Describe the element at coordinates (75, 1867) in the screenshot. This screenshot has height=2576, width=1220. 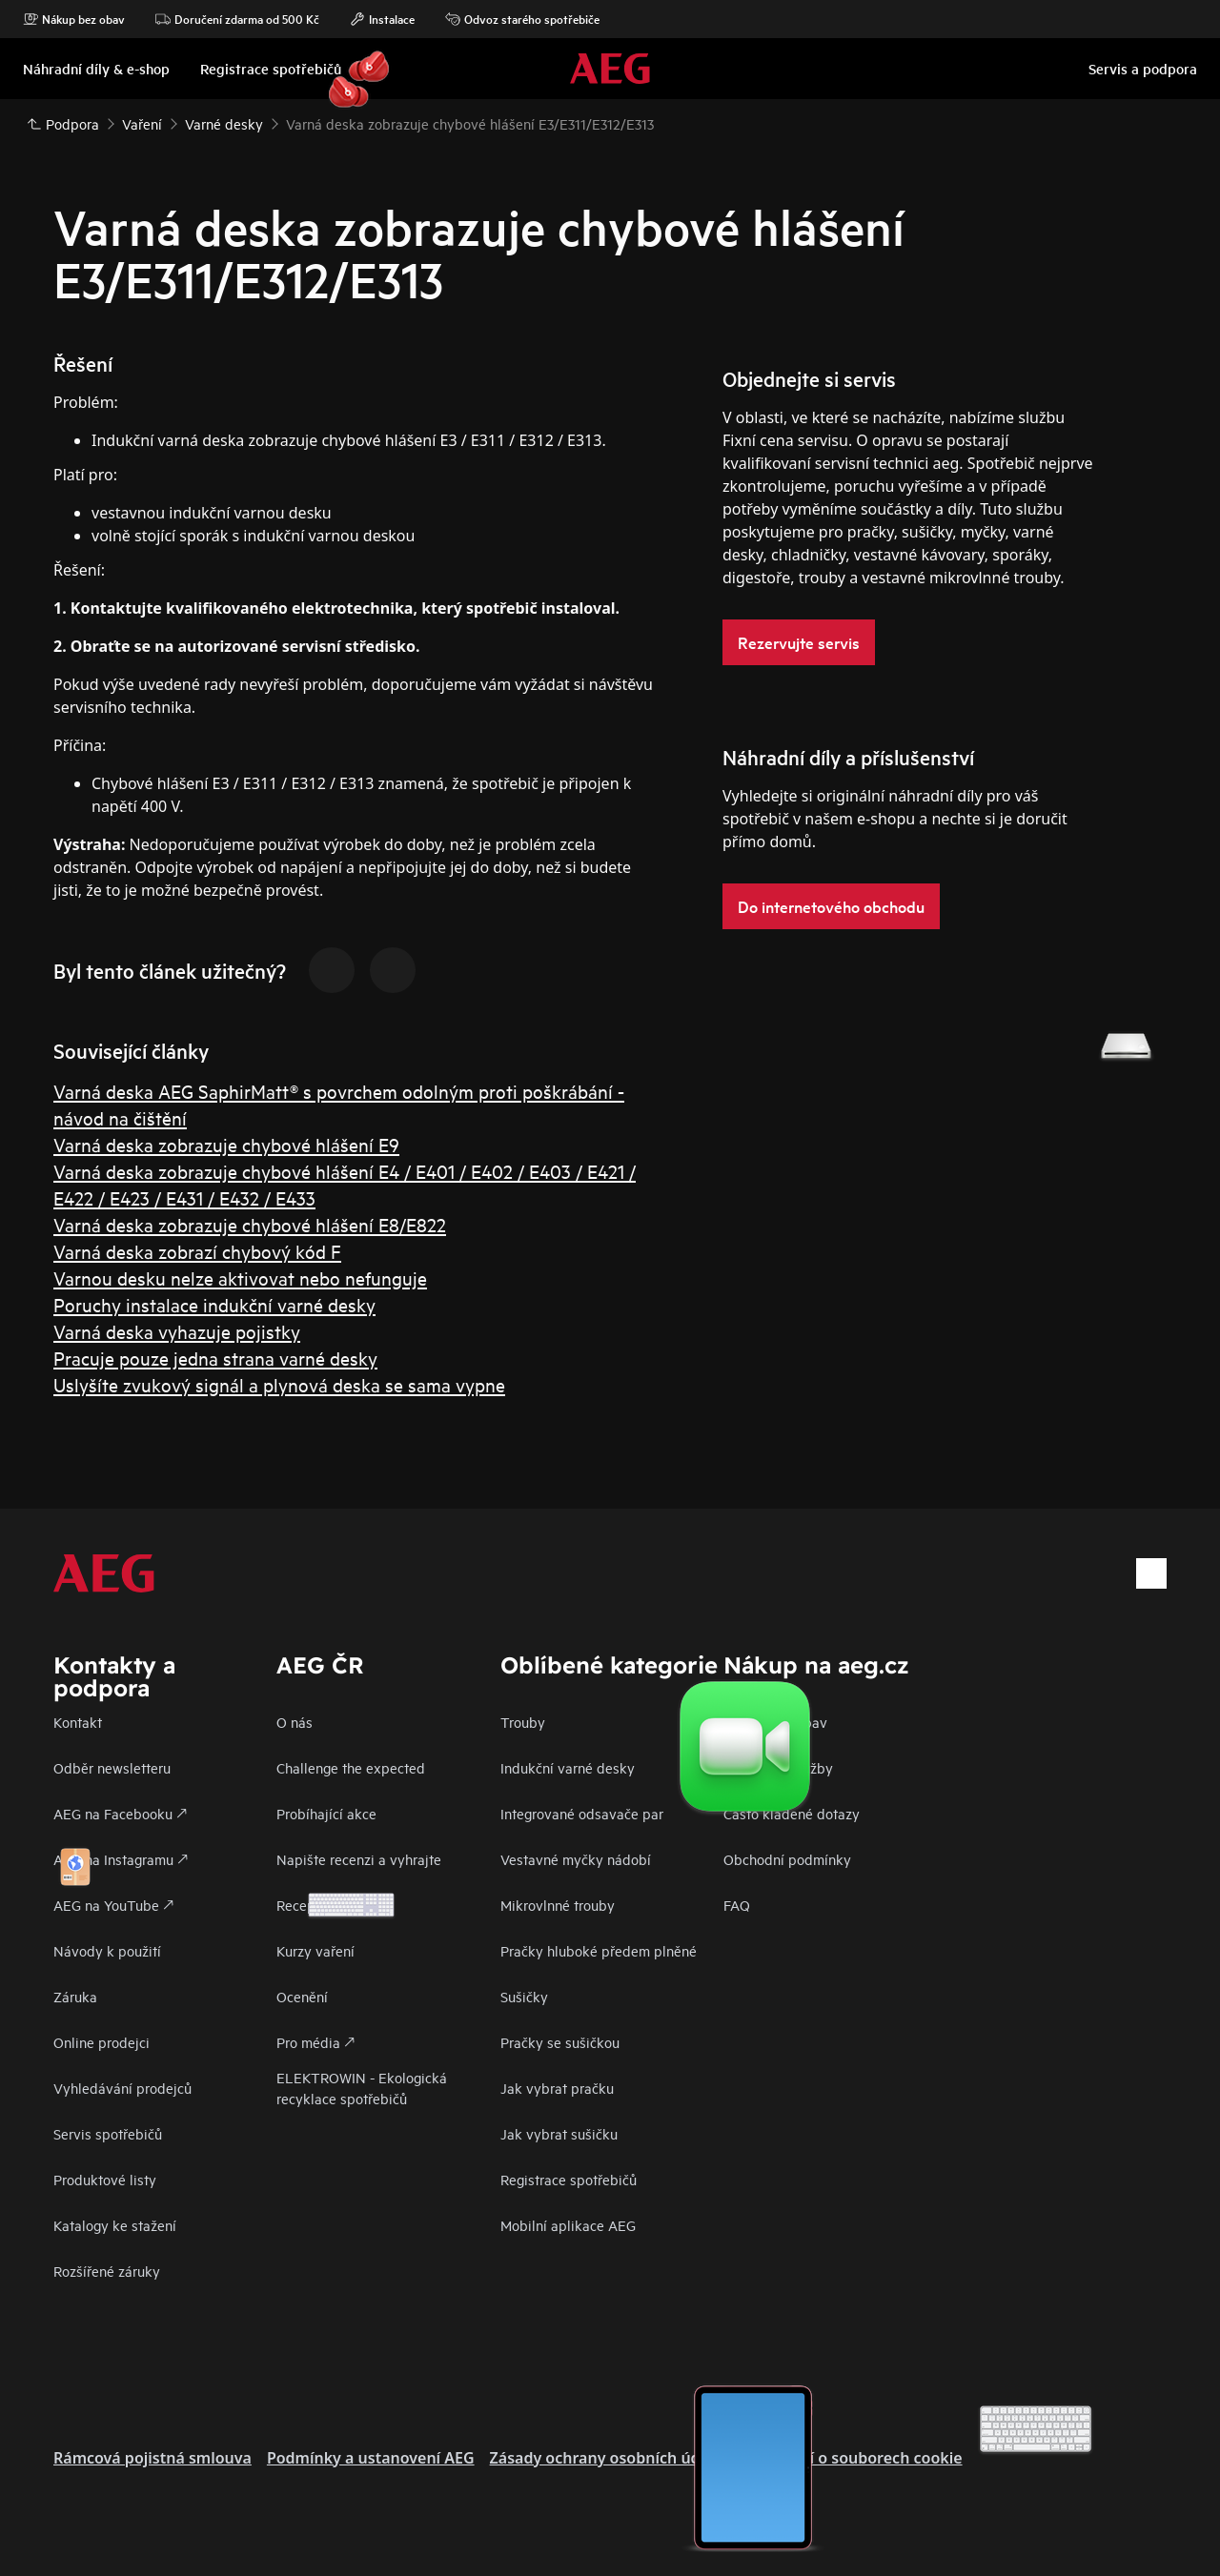
I see `indicates package cache is being updated` at that location.